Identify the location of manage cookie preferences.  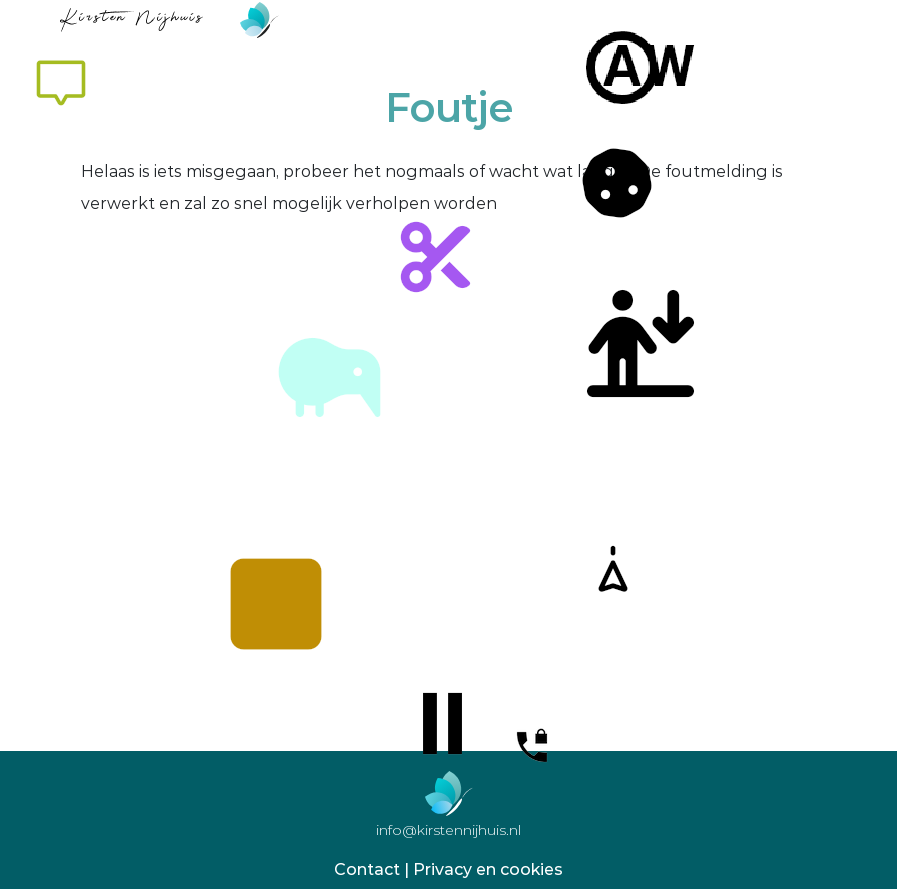
(617, 183).